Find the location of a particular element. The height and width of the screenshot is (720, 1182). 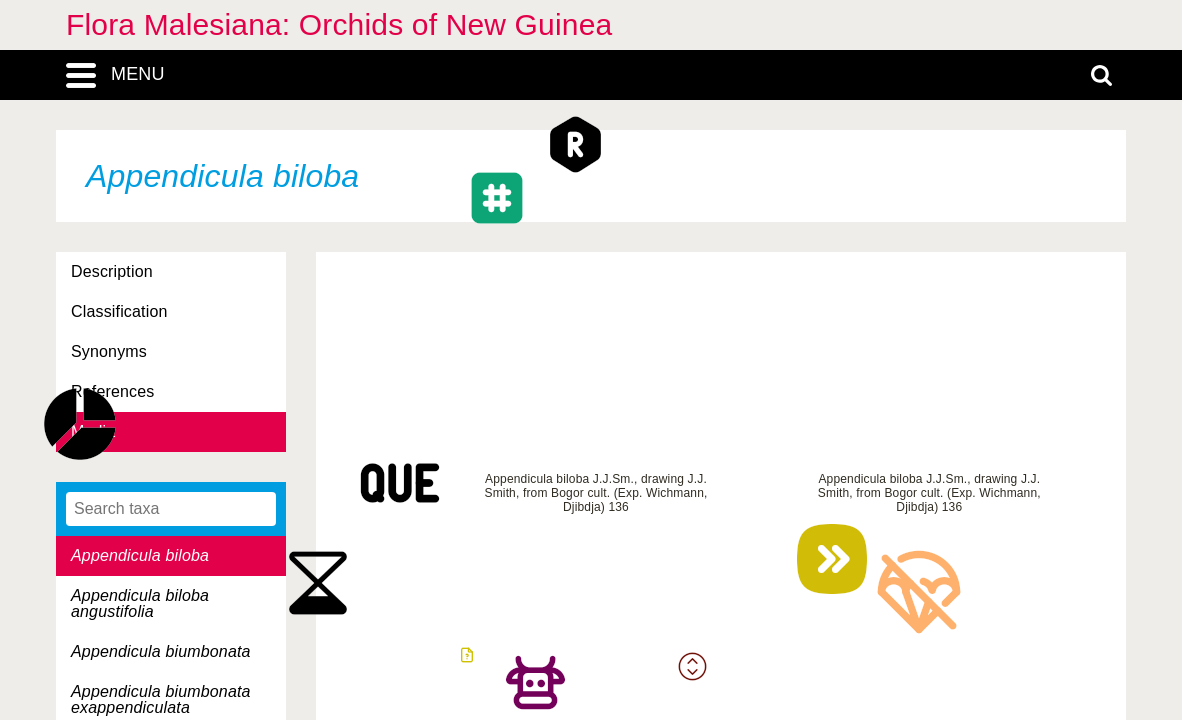

indicates a restricted or rated content category is located at coordinates (575, 144).